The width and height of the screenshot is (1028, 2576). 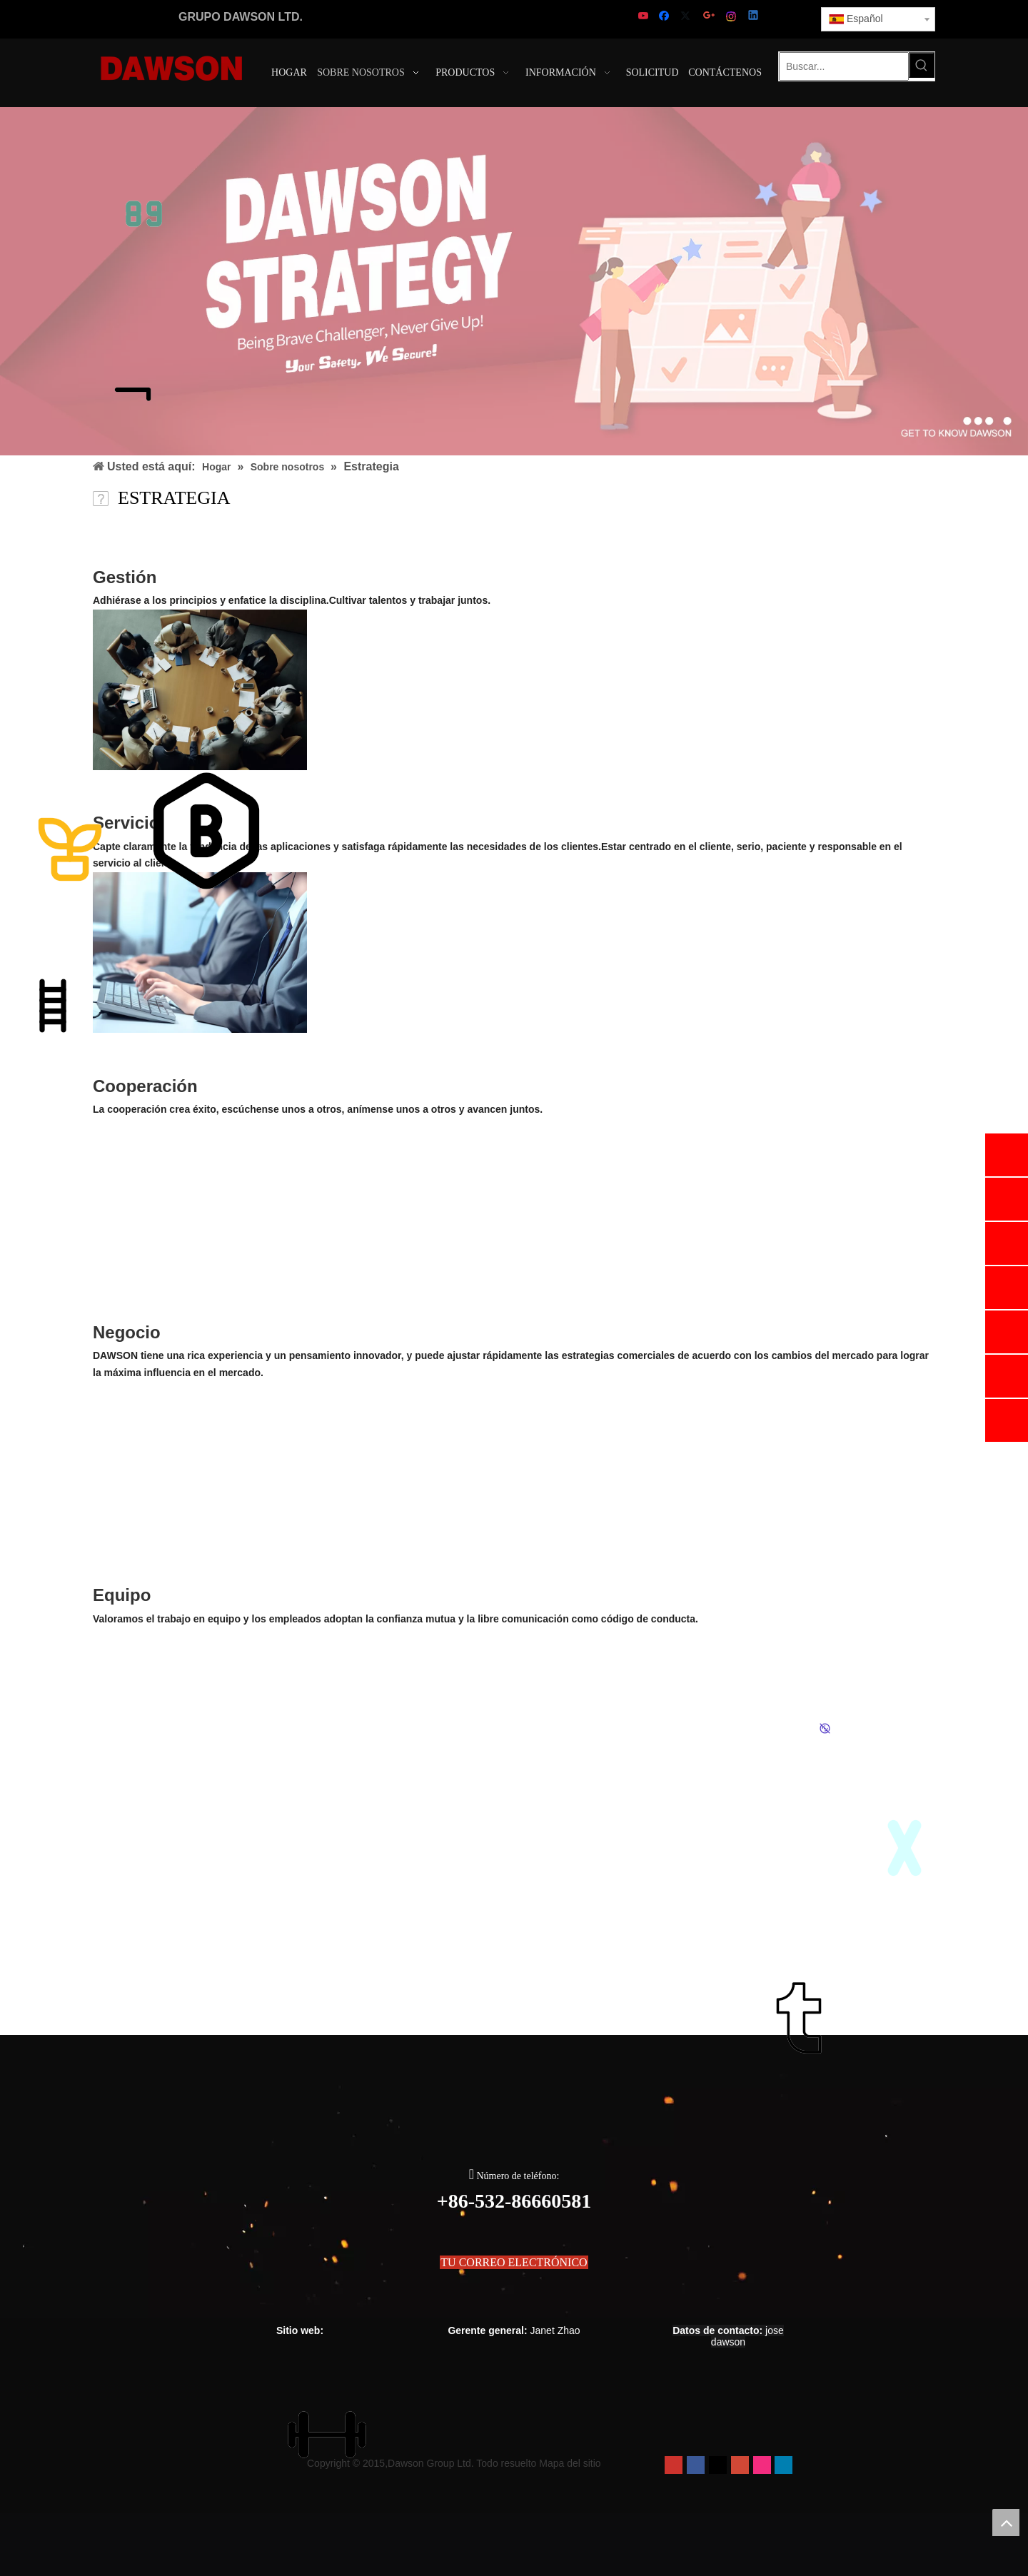 What do you see at coordinates (799, 2018) in the screenshot?
I see `open tumblr app` at bounding box center [799, 2018].